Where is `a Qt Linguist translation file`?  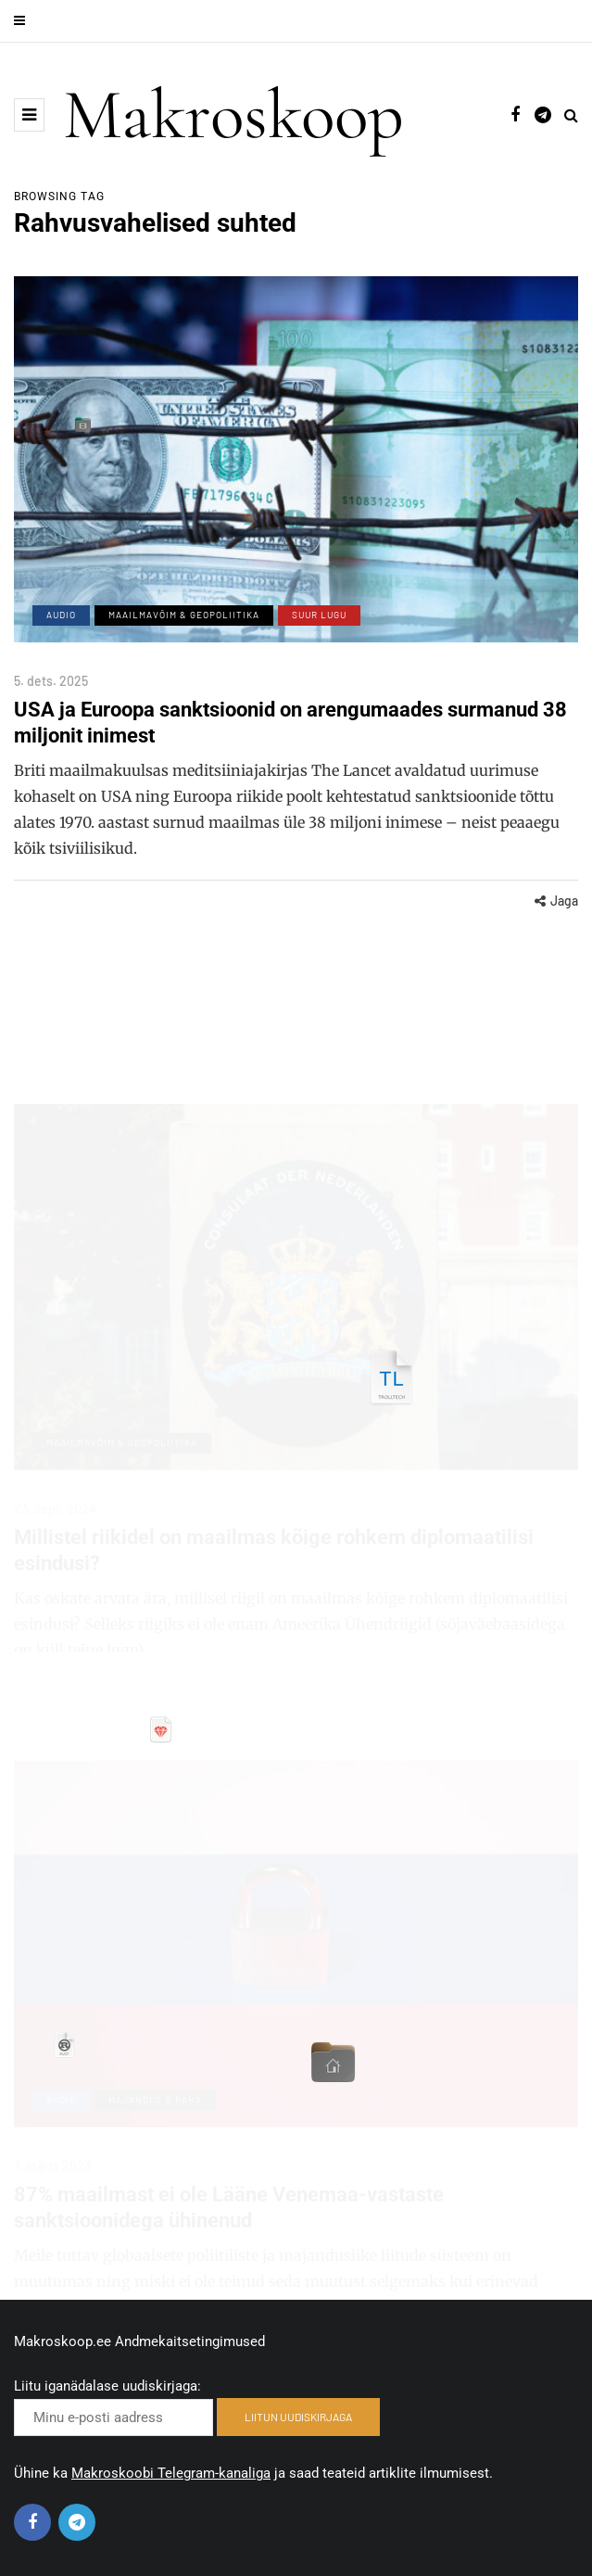
a Qt Linguist translation file is located at coordinates (391, 1377).